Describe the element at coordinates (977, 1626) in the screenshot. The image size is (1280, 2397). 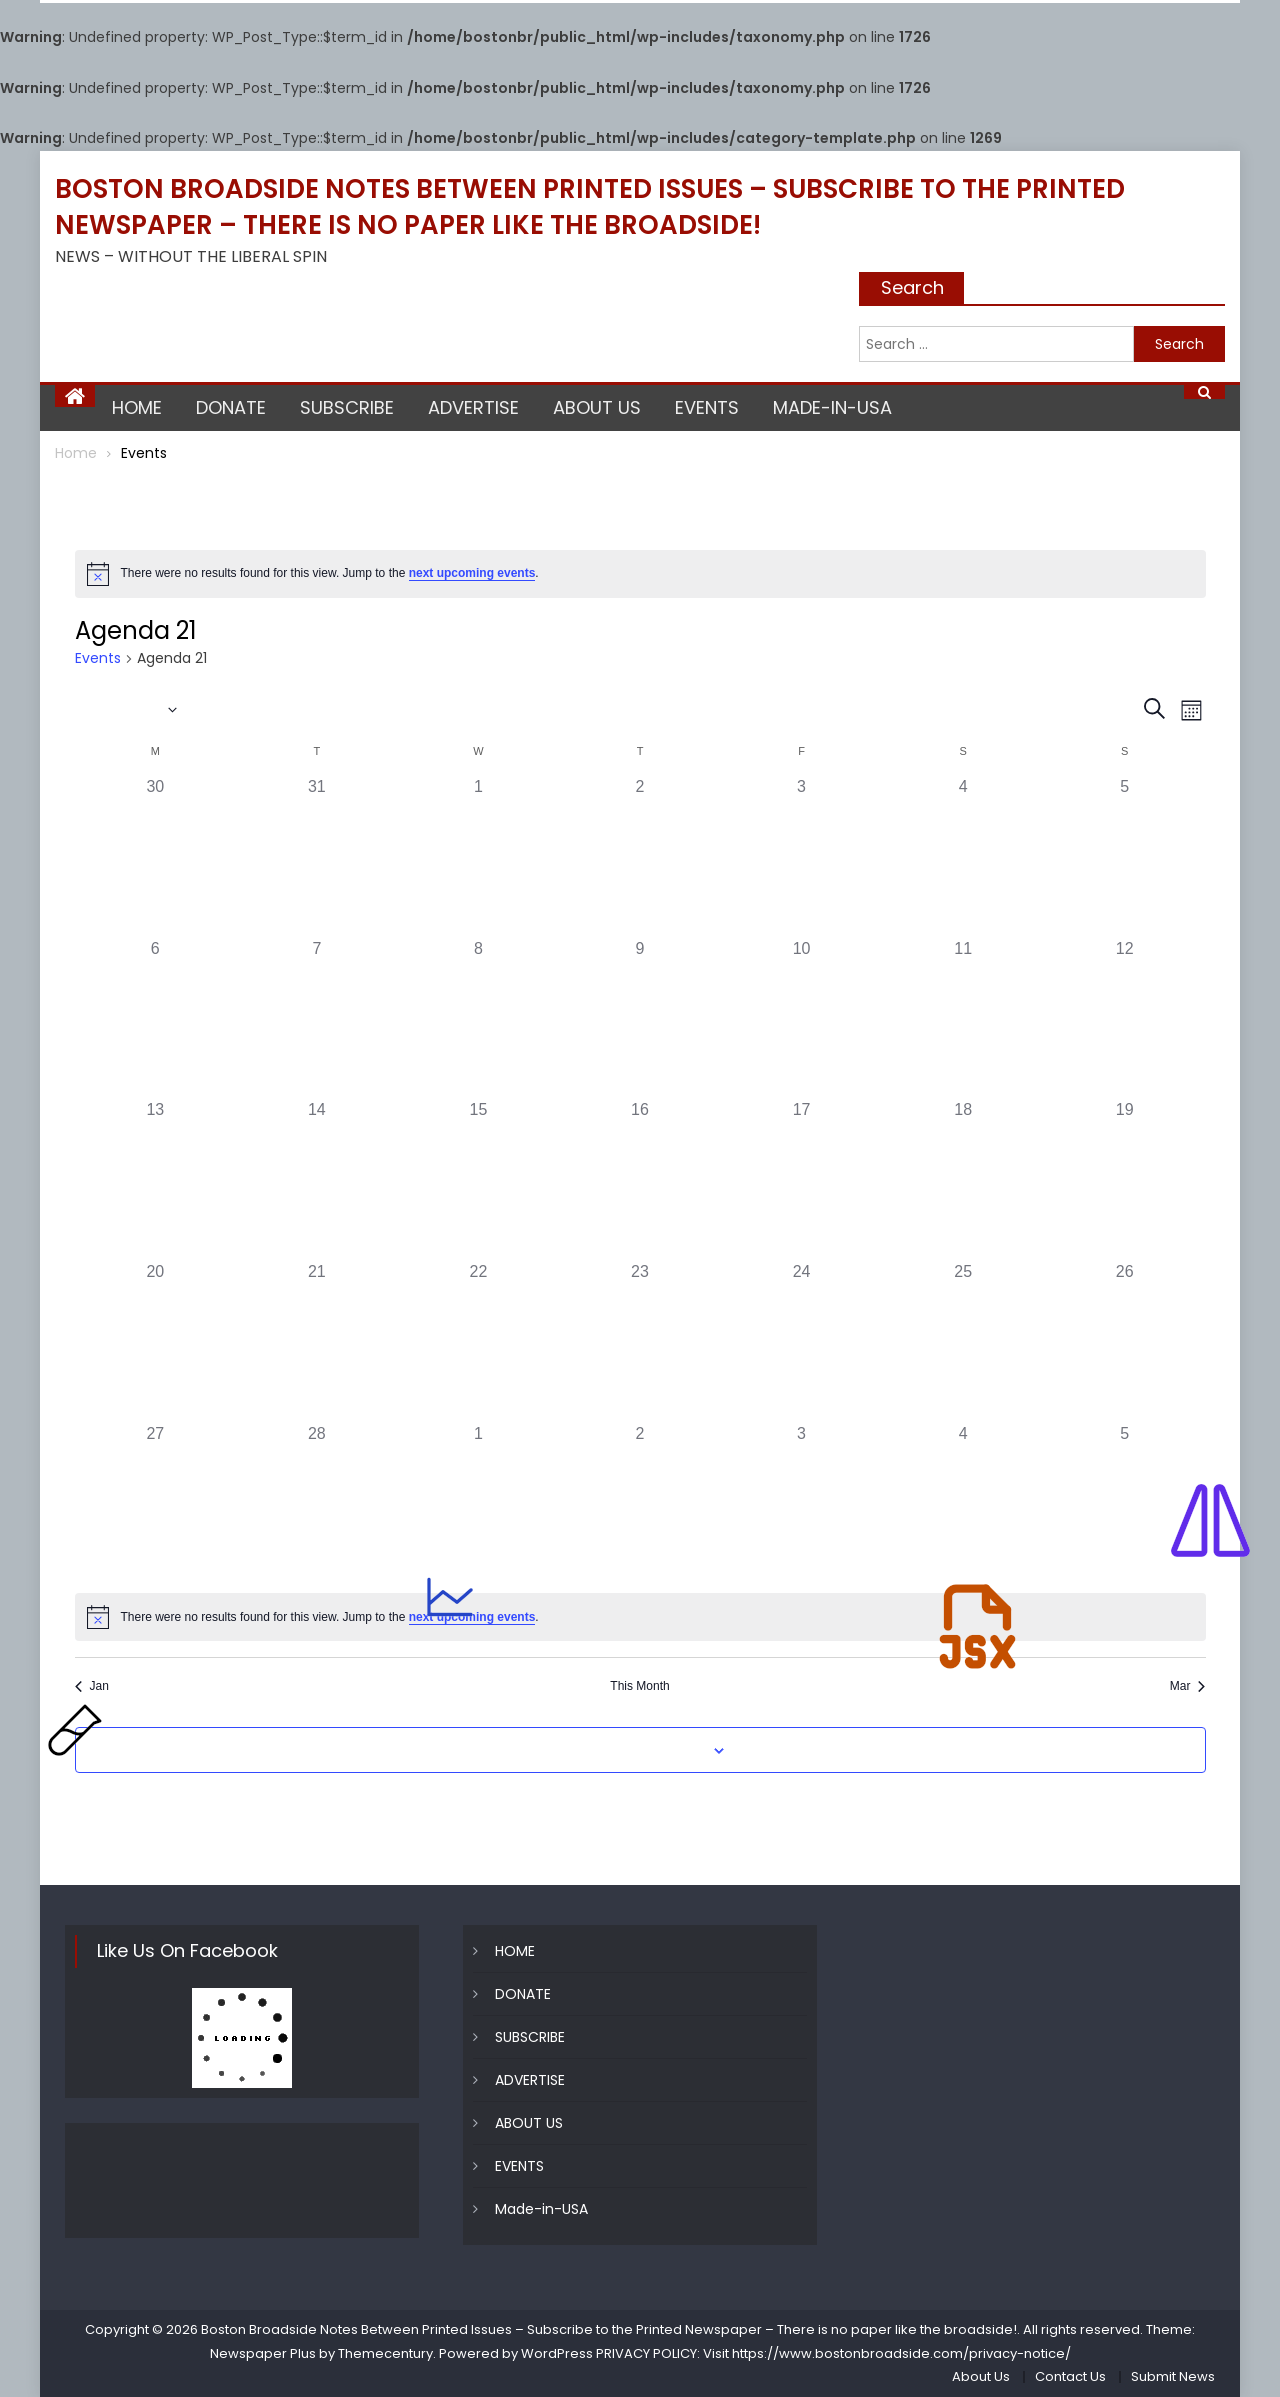
I see `indicates a JSX file type` at that location.